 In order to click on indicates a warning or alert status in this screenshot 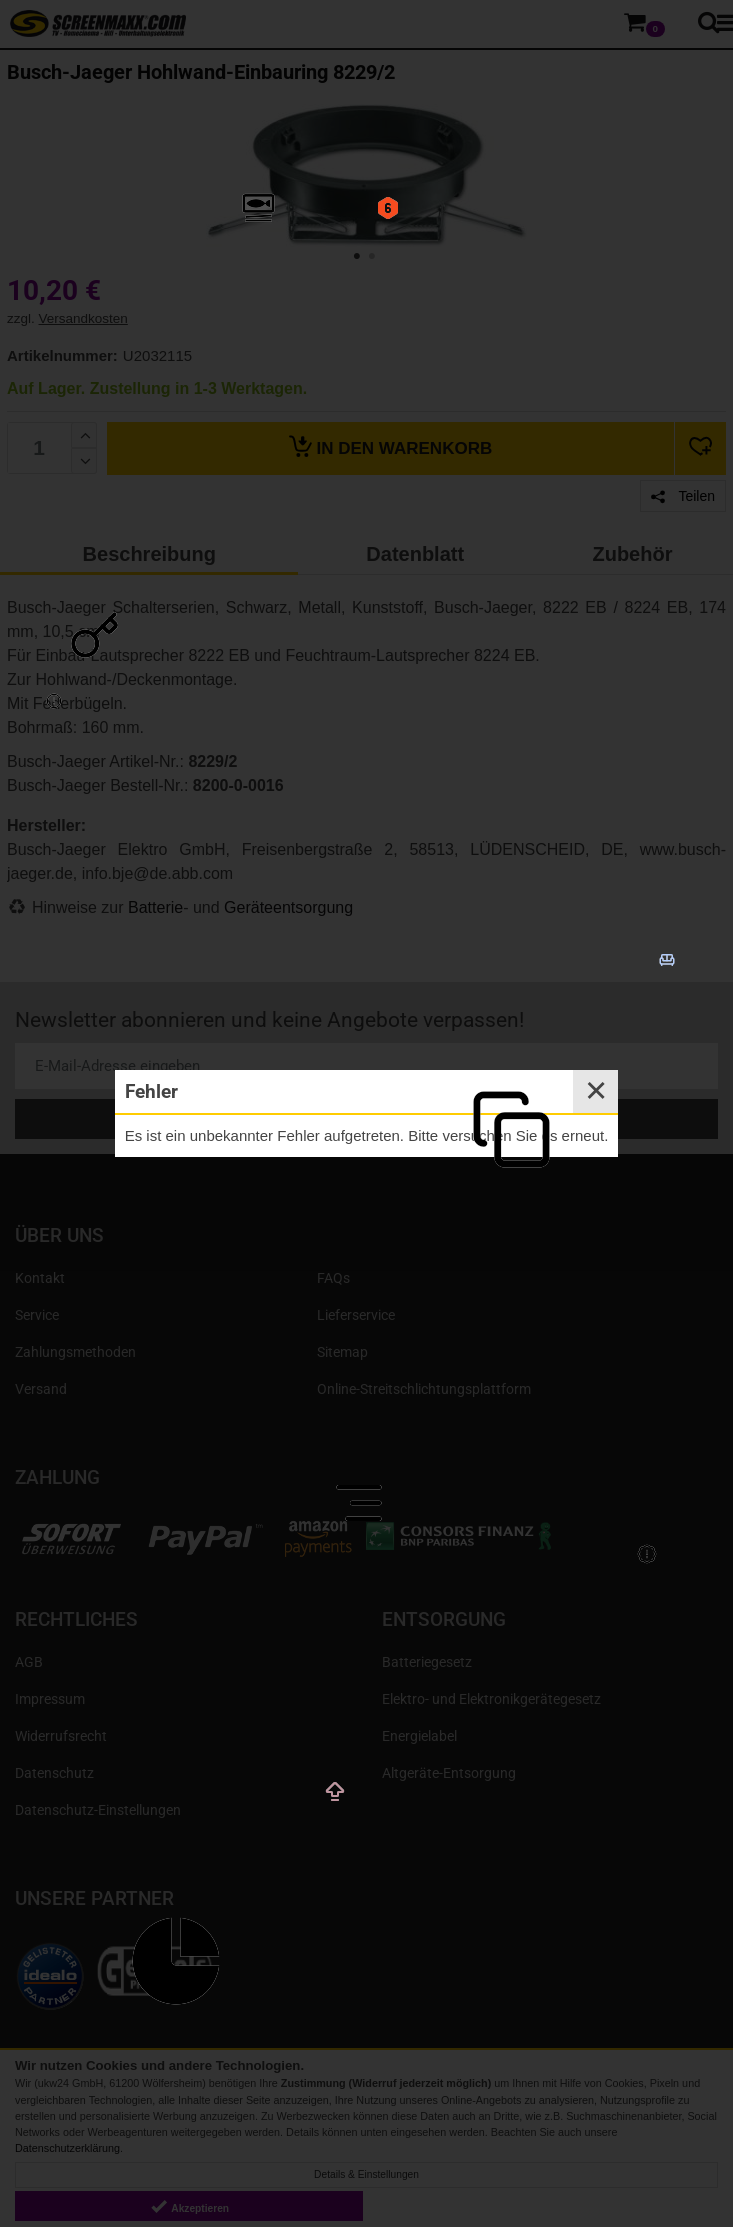, I will do `click(54, 701)`.